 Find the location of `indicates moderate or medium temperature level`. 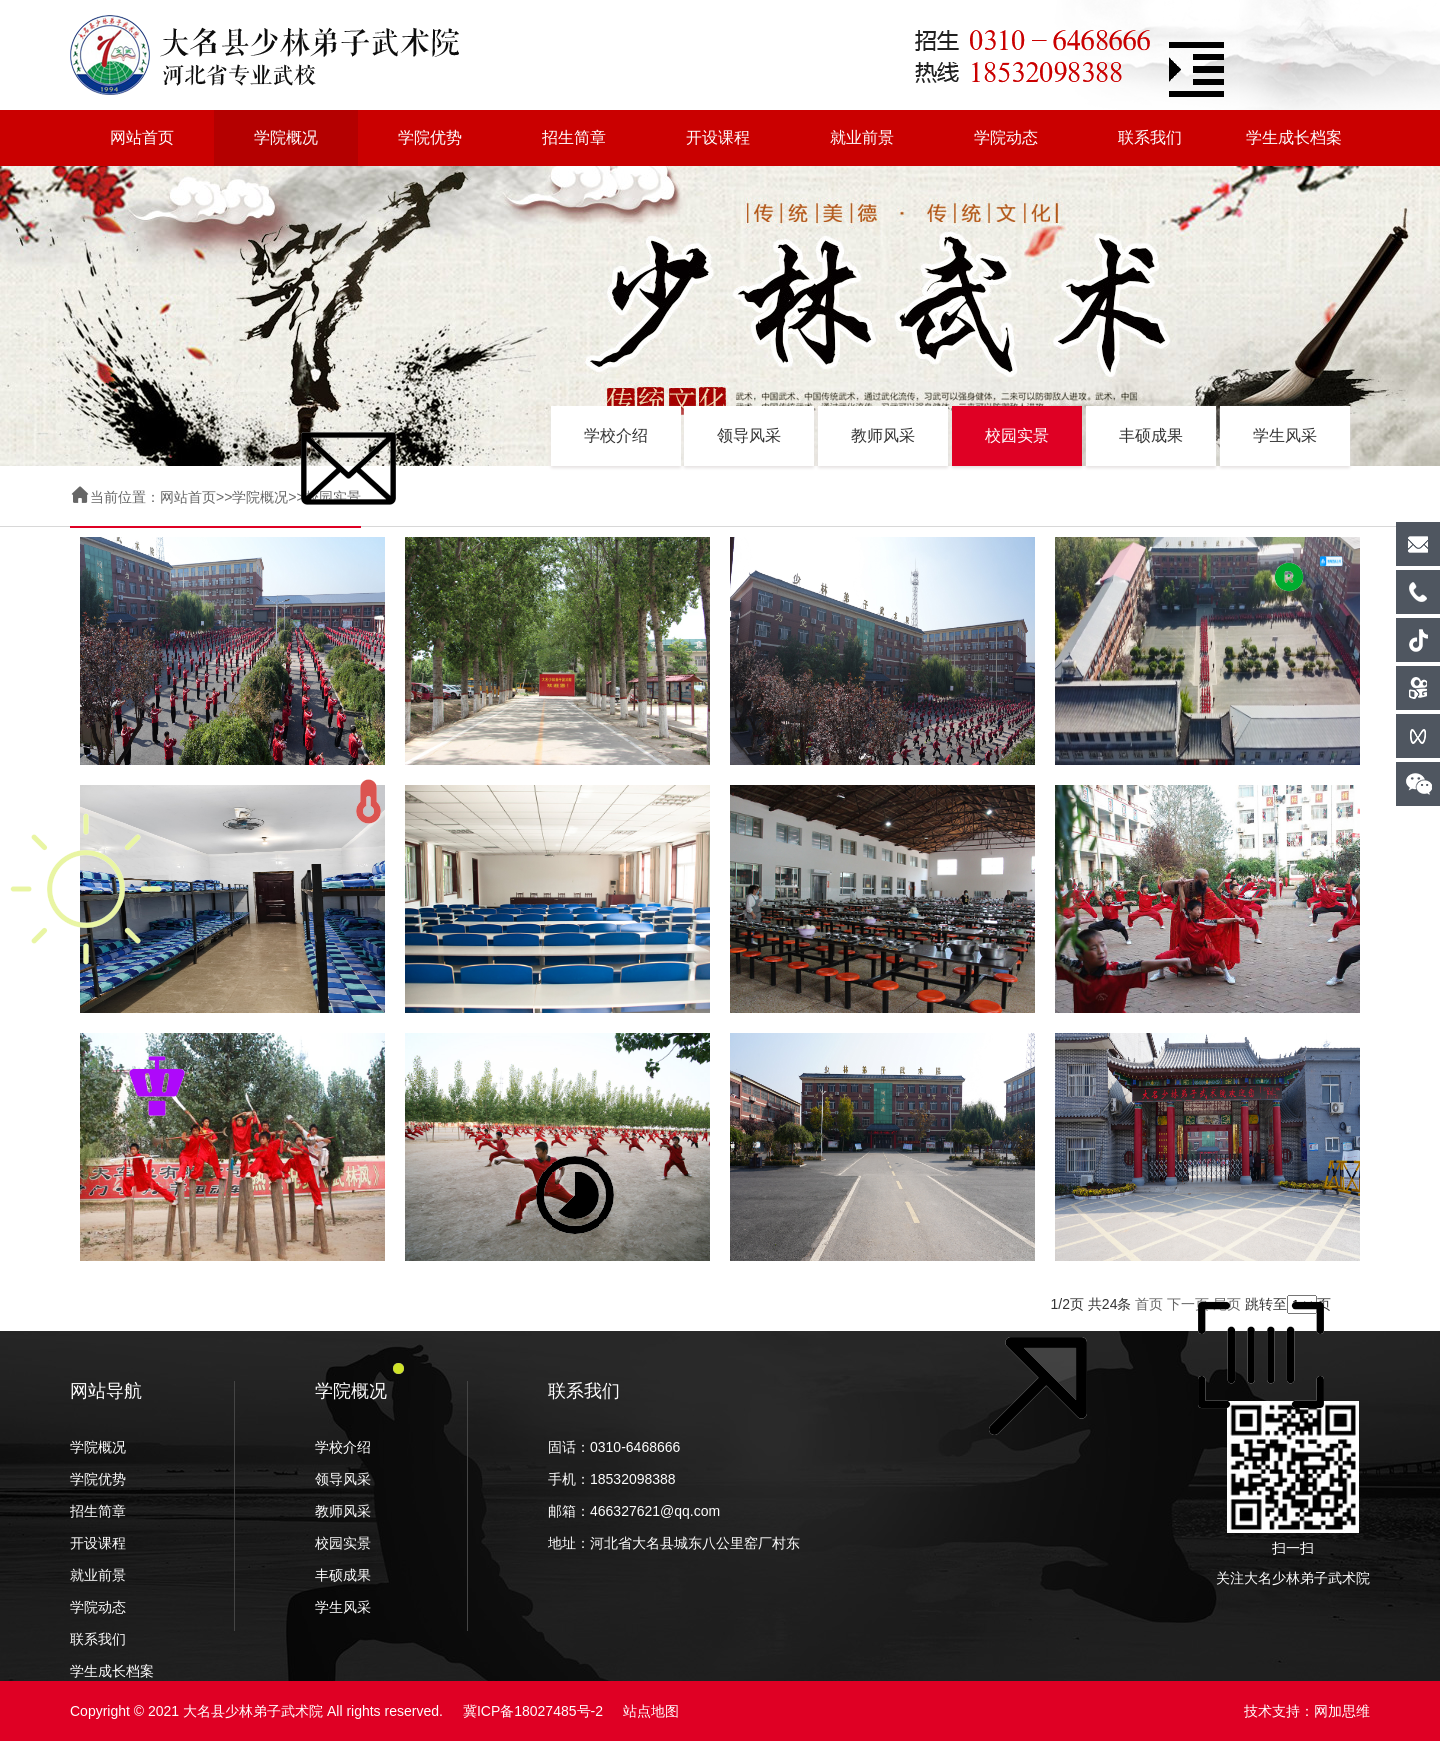

indicates moderate or medium temperature level is located at coordinates (368, 801).